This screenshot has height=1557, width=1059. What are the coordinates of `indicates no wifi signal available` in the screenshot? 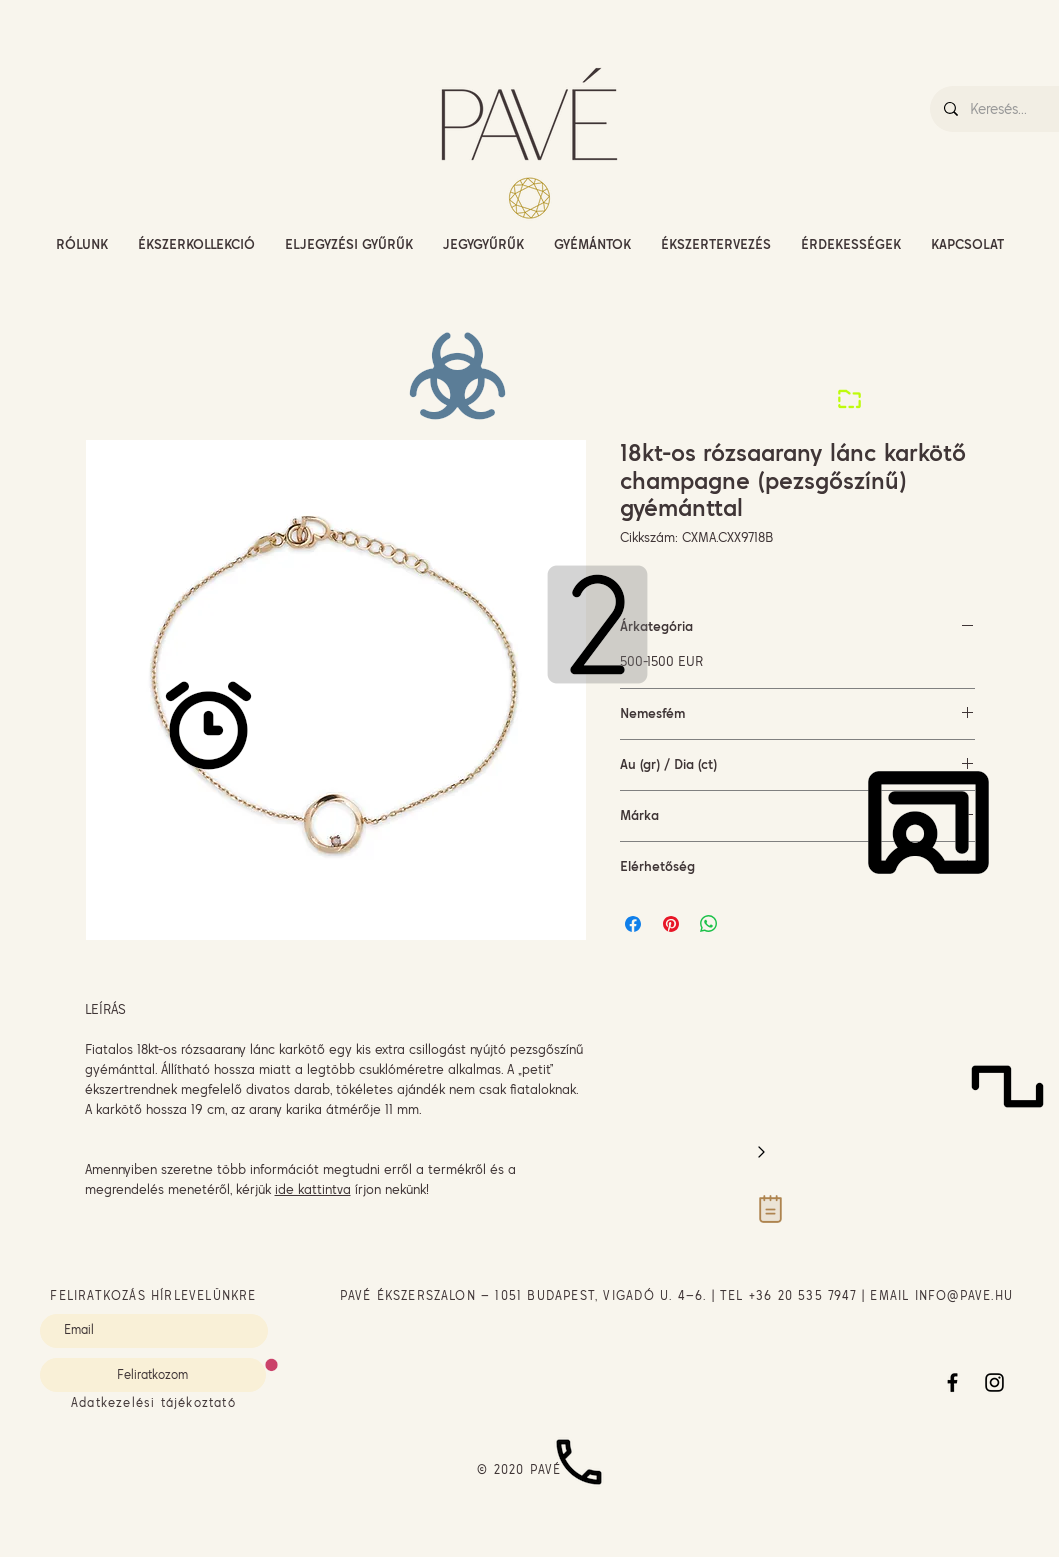 It's located at (271, 1335).